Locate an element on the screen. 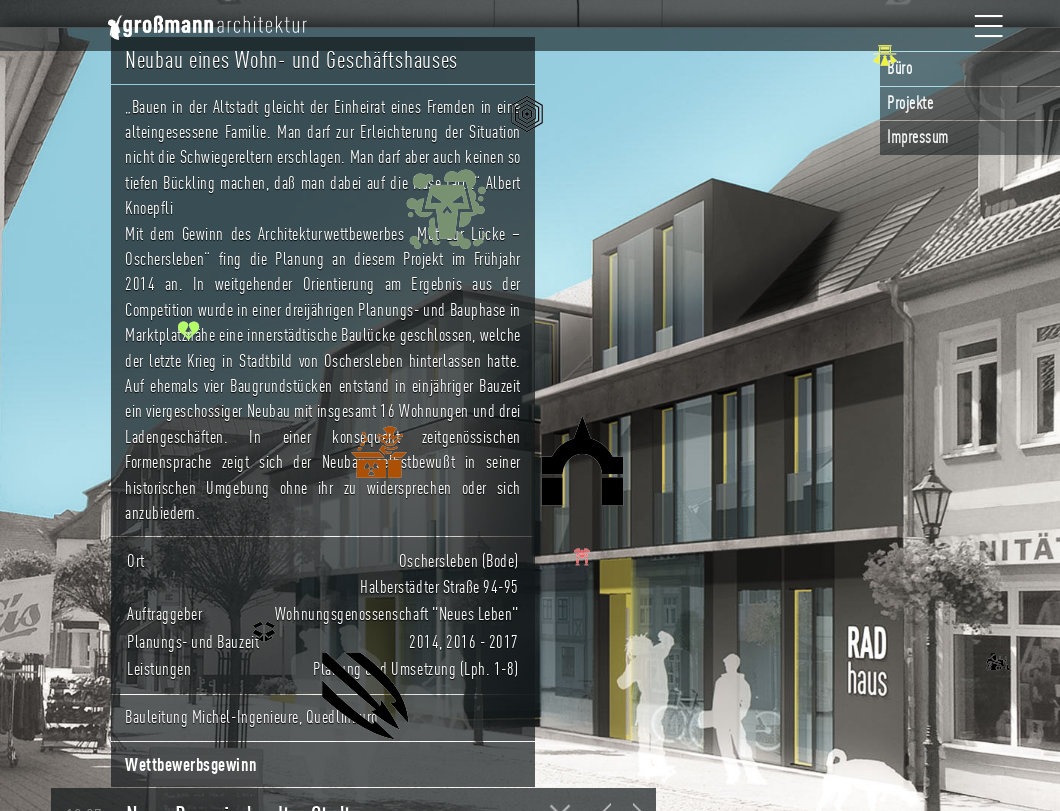 The image size is (1060, 811). fishing equipment or tackle inventory is located at coordinates (364, 695).